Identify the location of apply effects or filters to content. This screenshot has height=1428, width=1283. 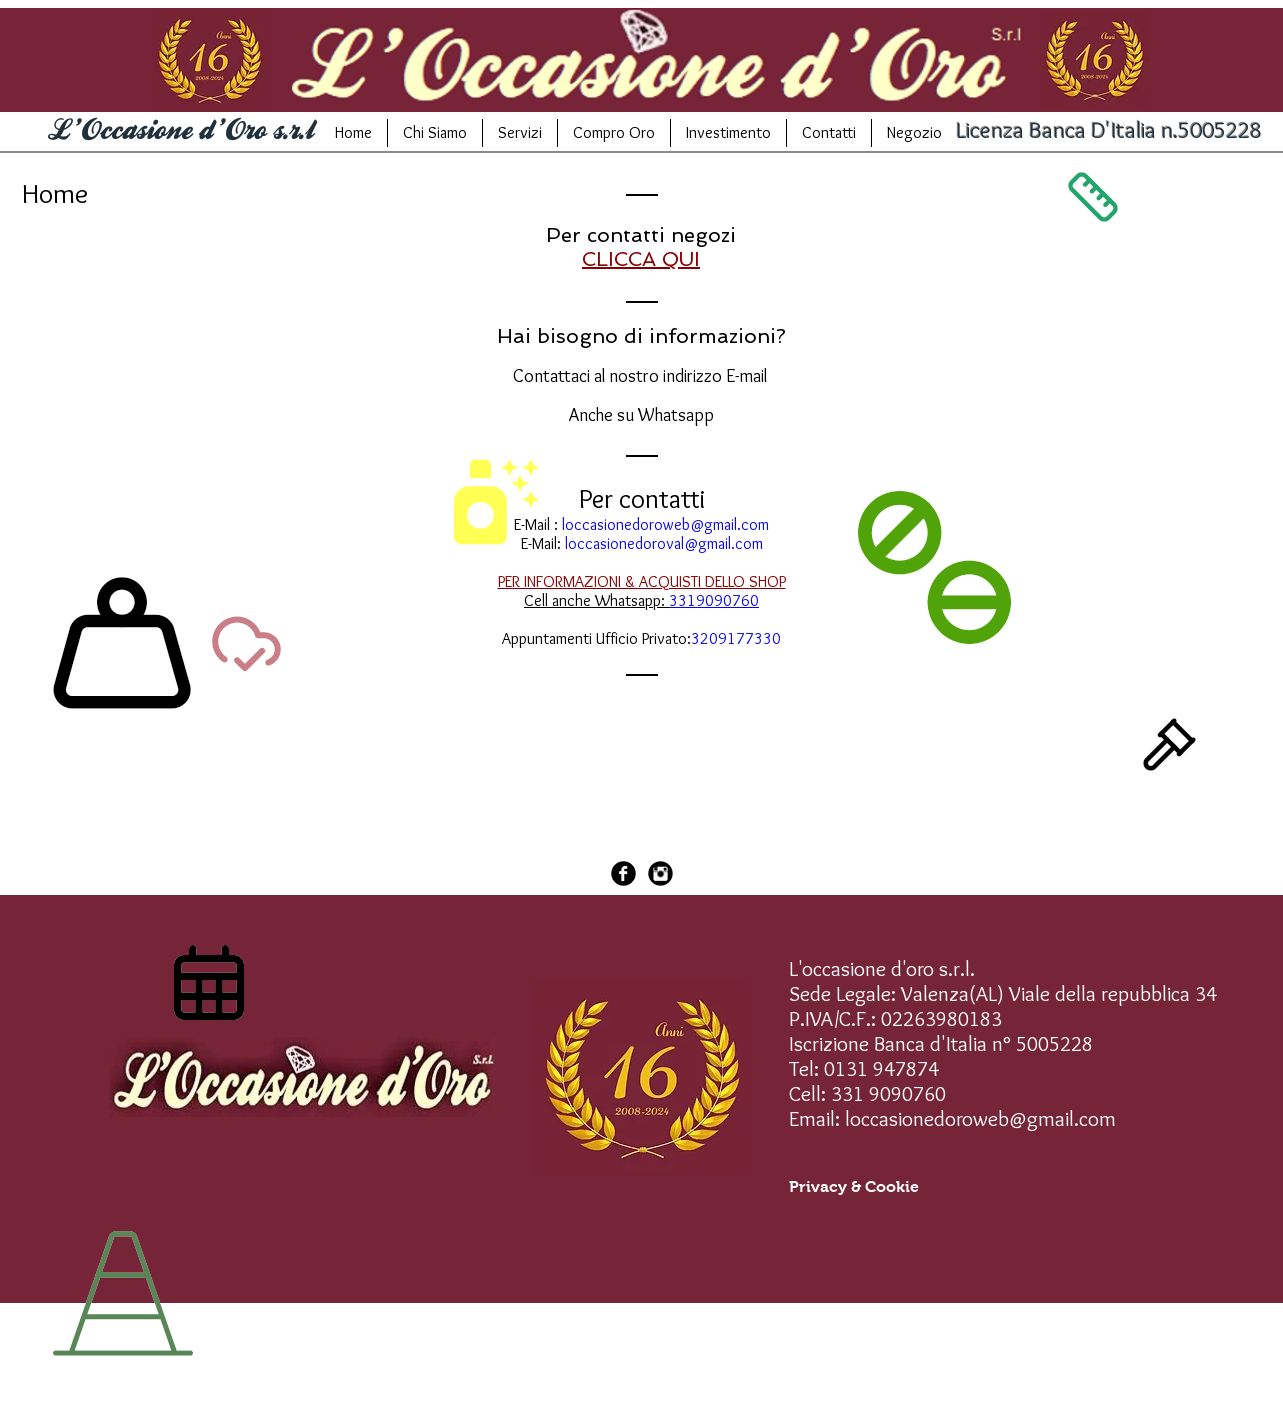
(491, 502).